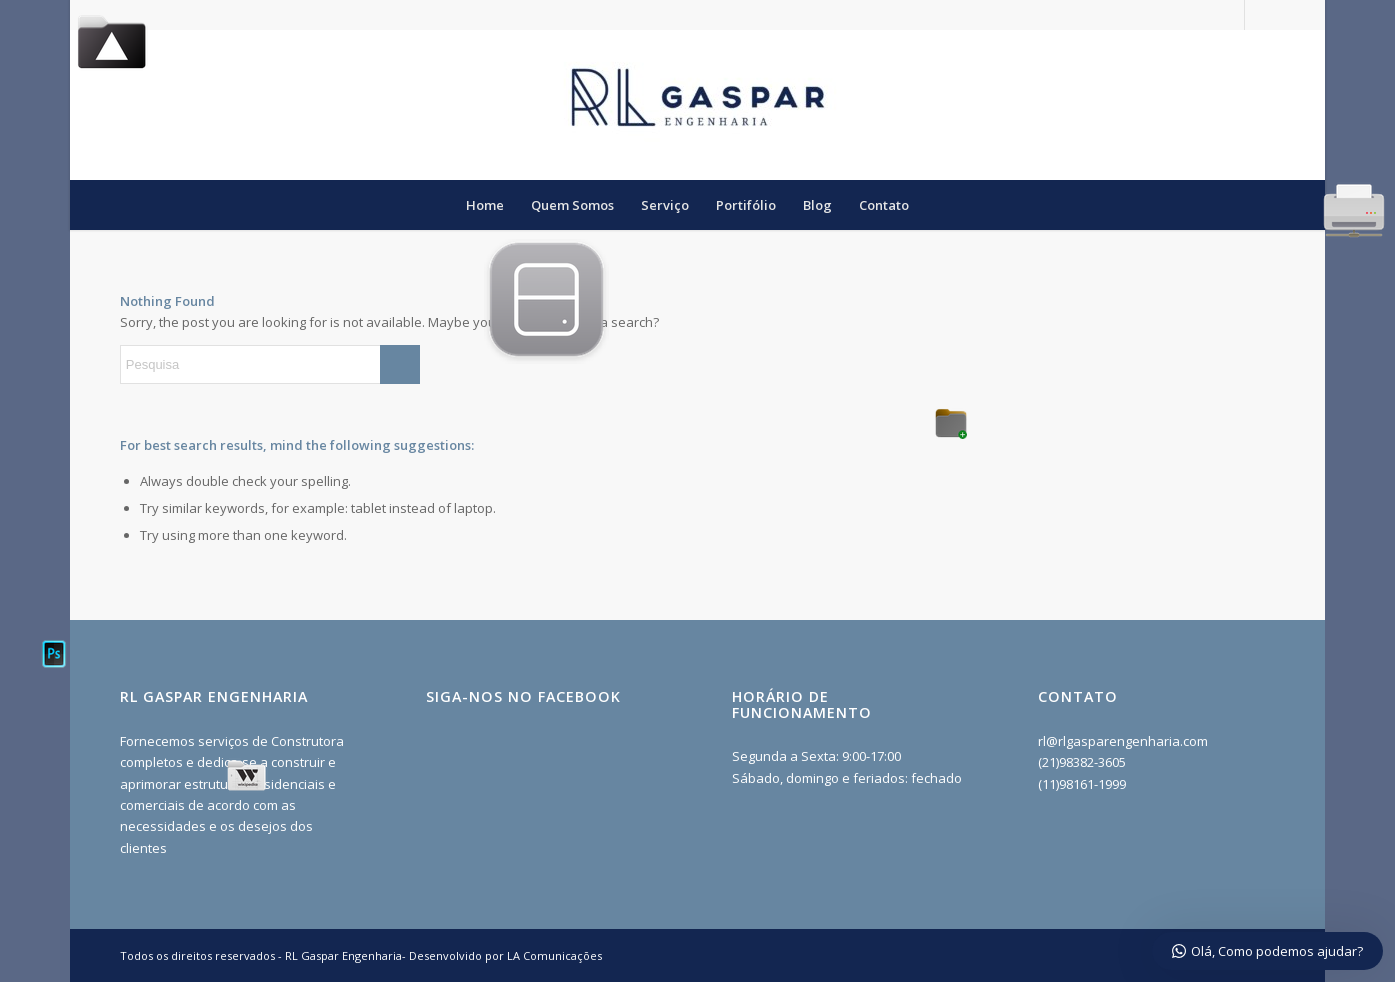  I want to click on create a new folder, so click(951, 423).